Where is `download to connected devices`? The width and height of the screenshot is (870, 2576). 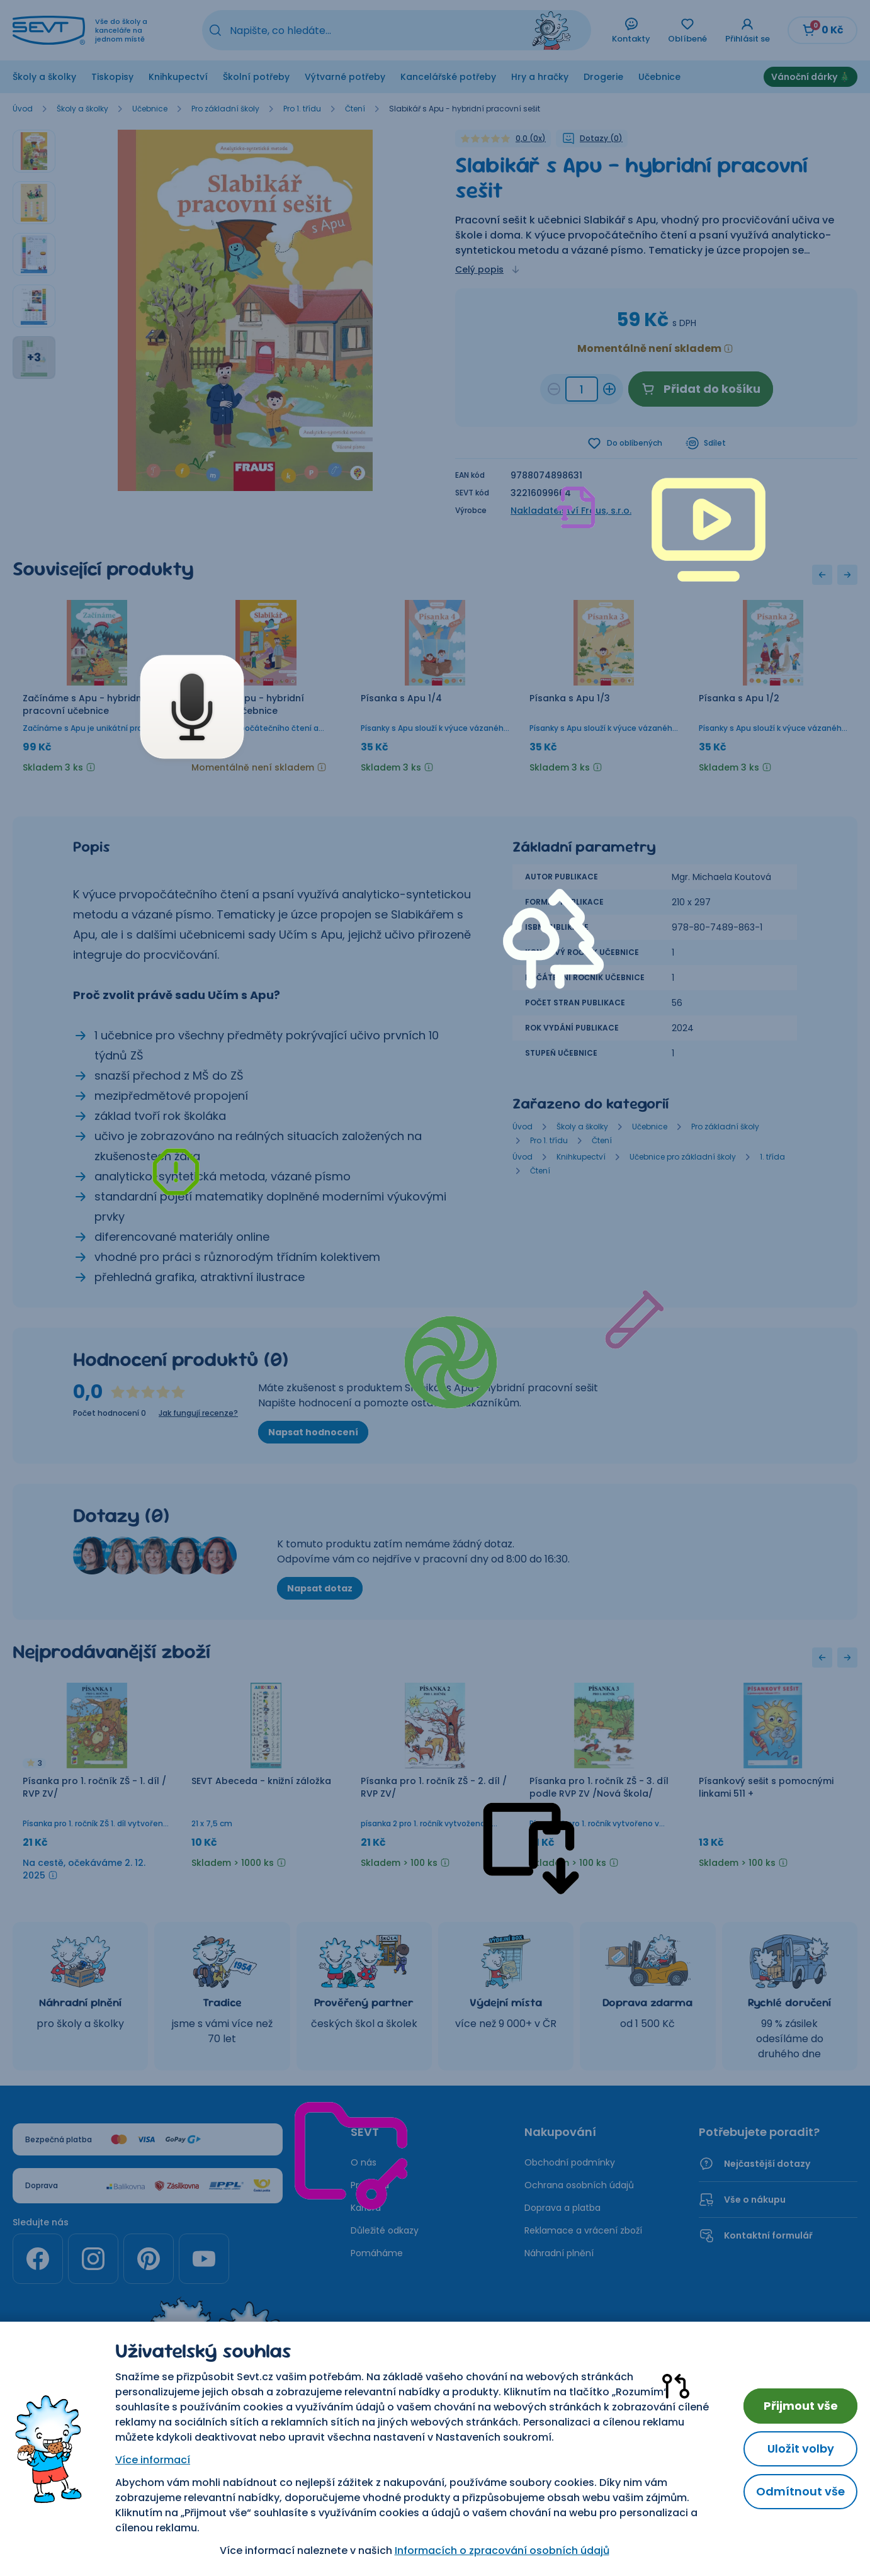
download to connected devices is located at coordinates (529, 1844).